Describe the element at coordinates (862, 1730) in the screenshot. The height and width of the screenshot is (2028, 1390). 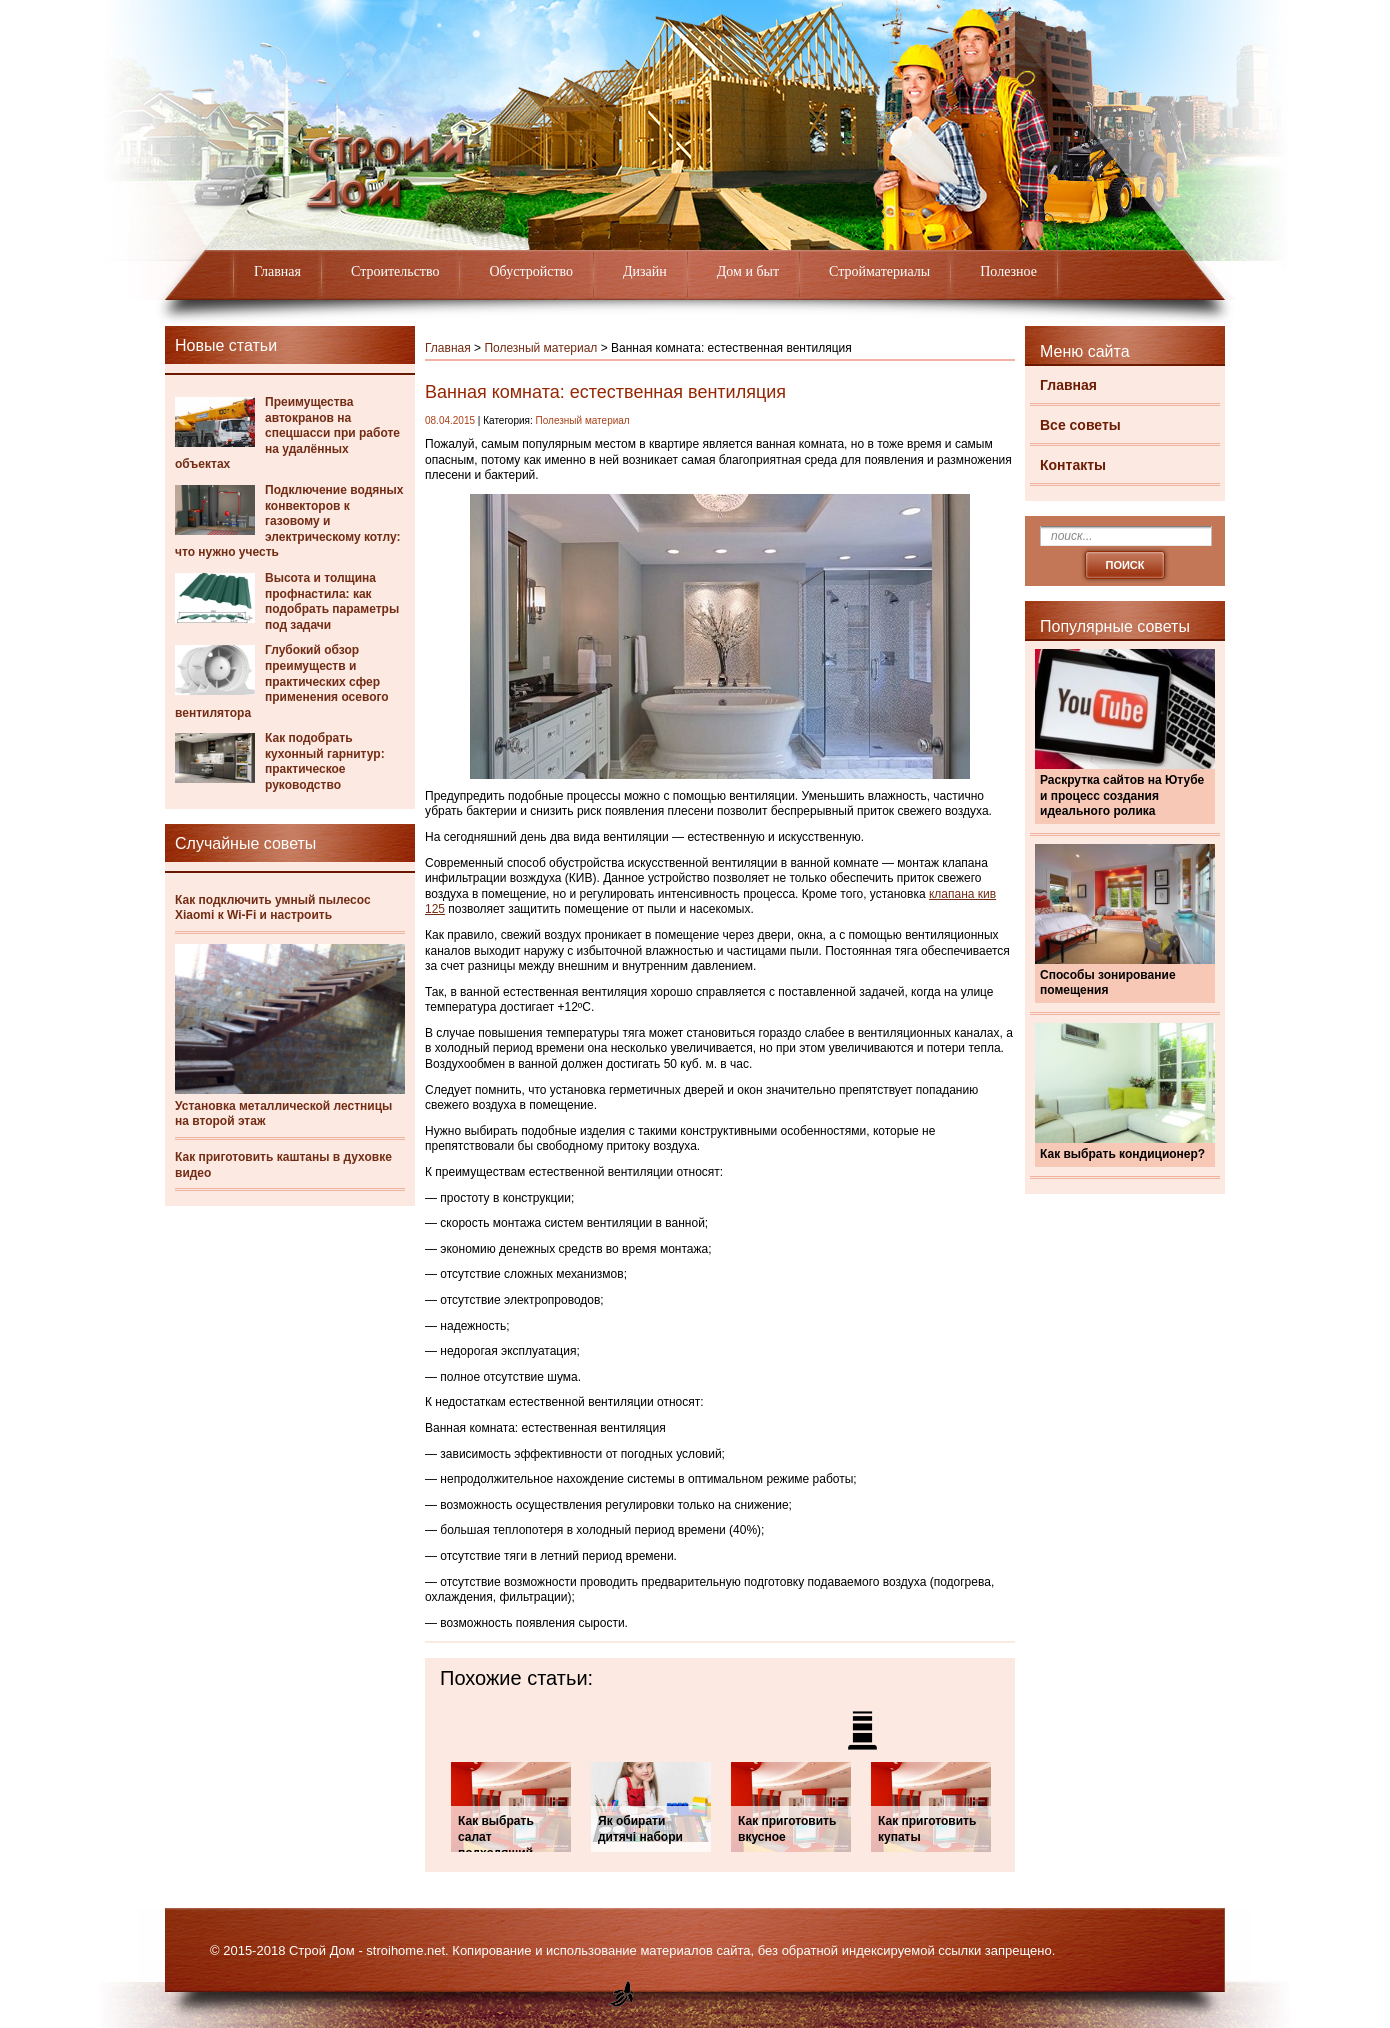
I see `set player spawn point` at that location.